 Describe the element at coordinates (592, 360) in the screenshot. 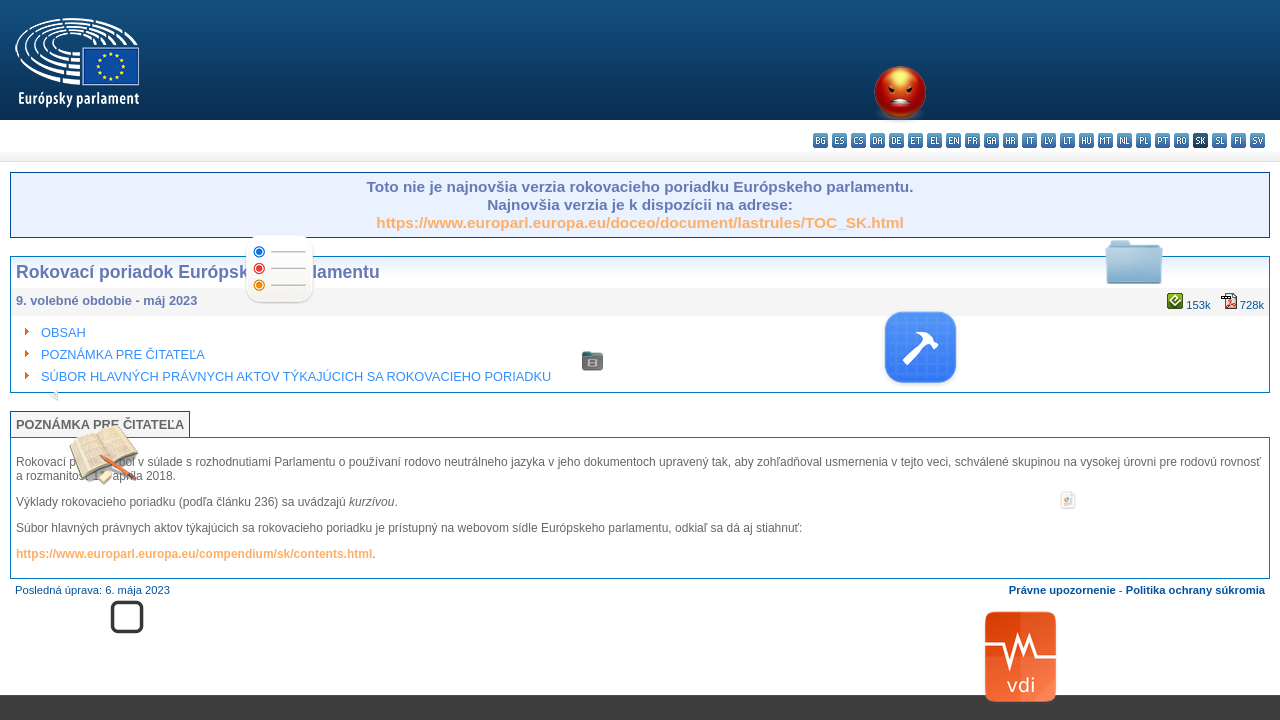

I see `open videos folder` at that location.